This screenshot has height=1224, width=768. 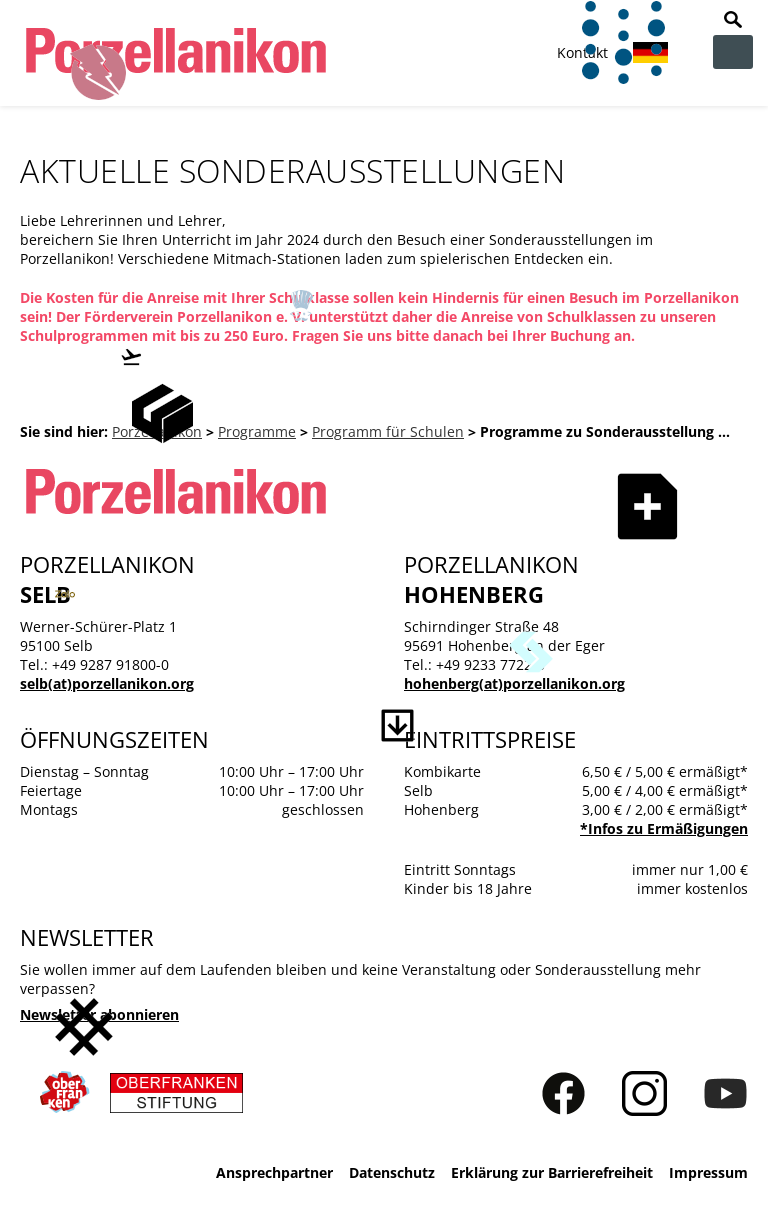 What do you see at coordinates (397, 725) in the screenshot?
I see `download file or content` at bounding box center [397, 725].